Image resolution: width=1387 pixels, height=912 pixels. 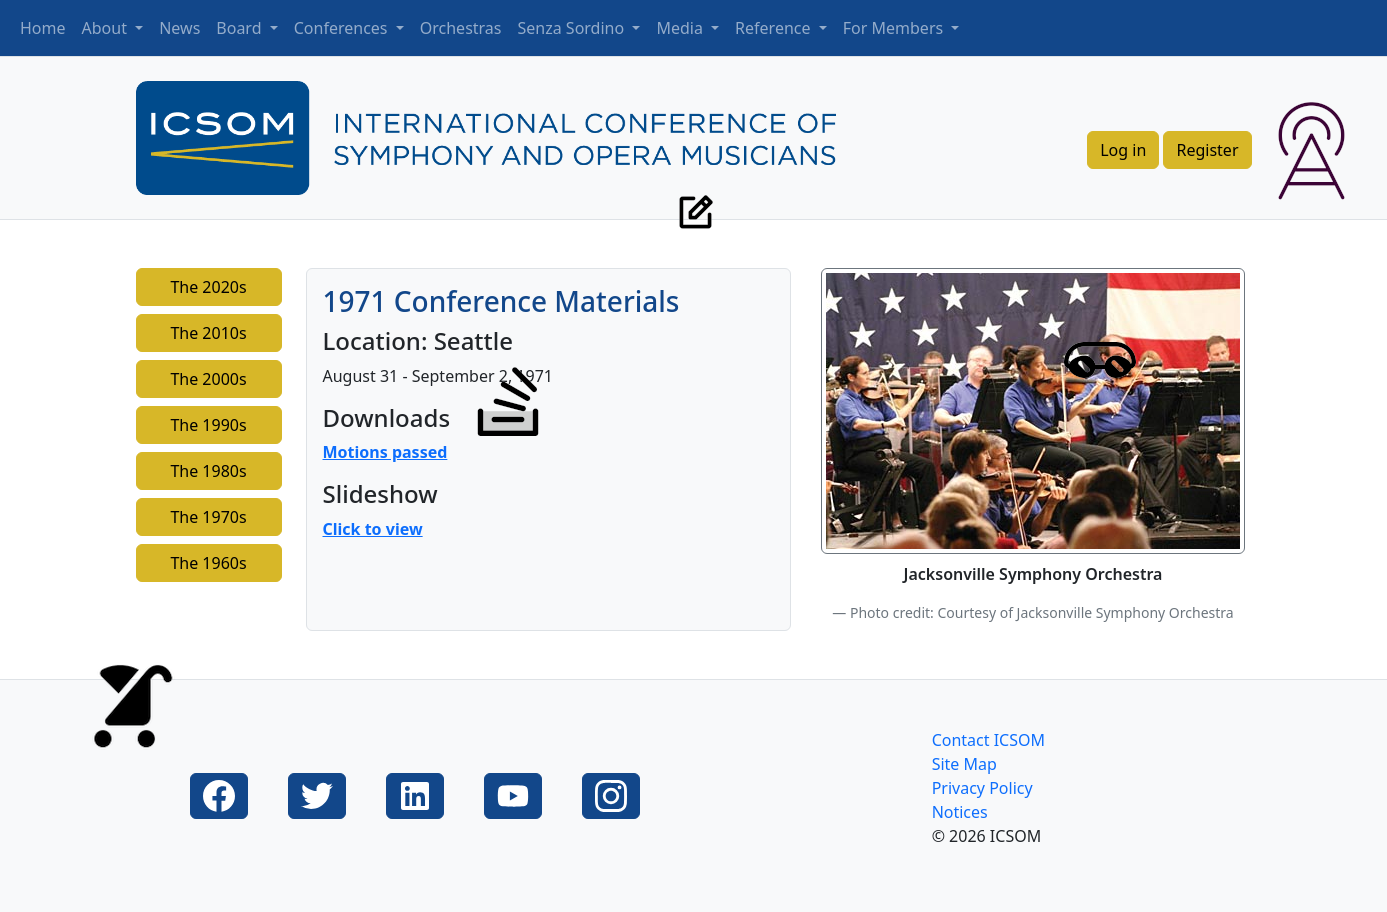 I want to click on access virtual reality or immersive mode, so click(x=1100, y=360).